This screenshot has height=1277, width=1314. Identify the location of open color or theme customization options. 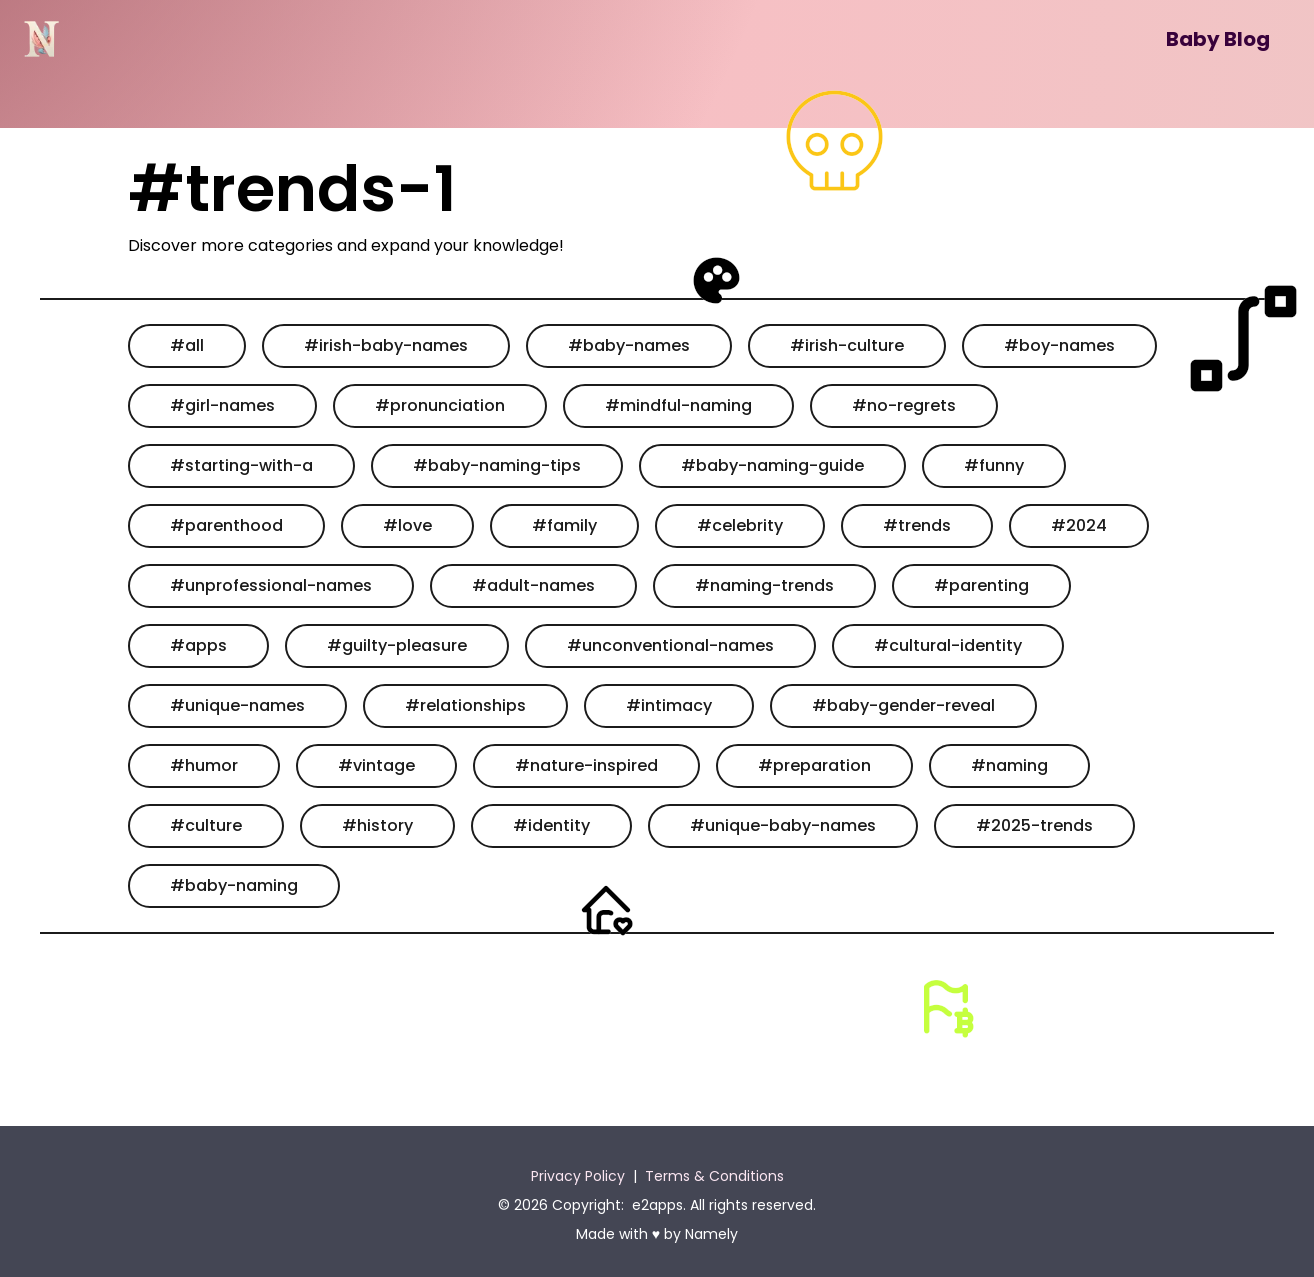
(716, 280).